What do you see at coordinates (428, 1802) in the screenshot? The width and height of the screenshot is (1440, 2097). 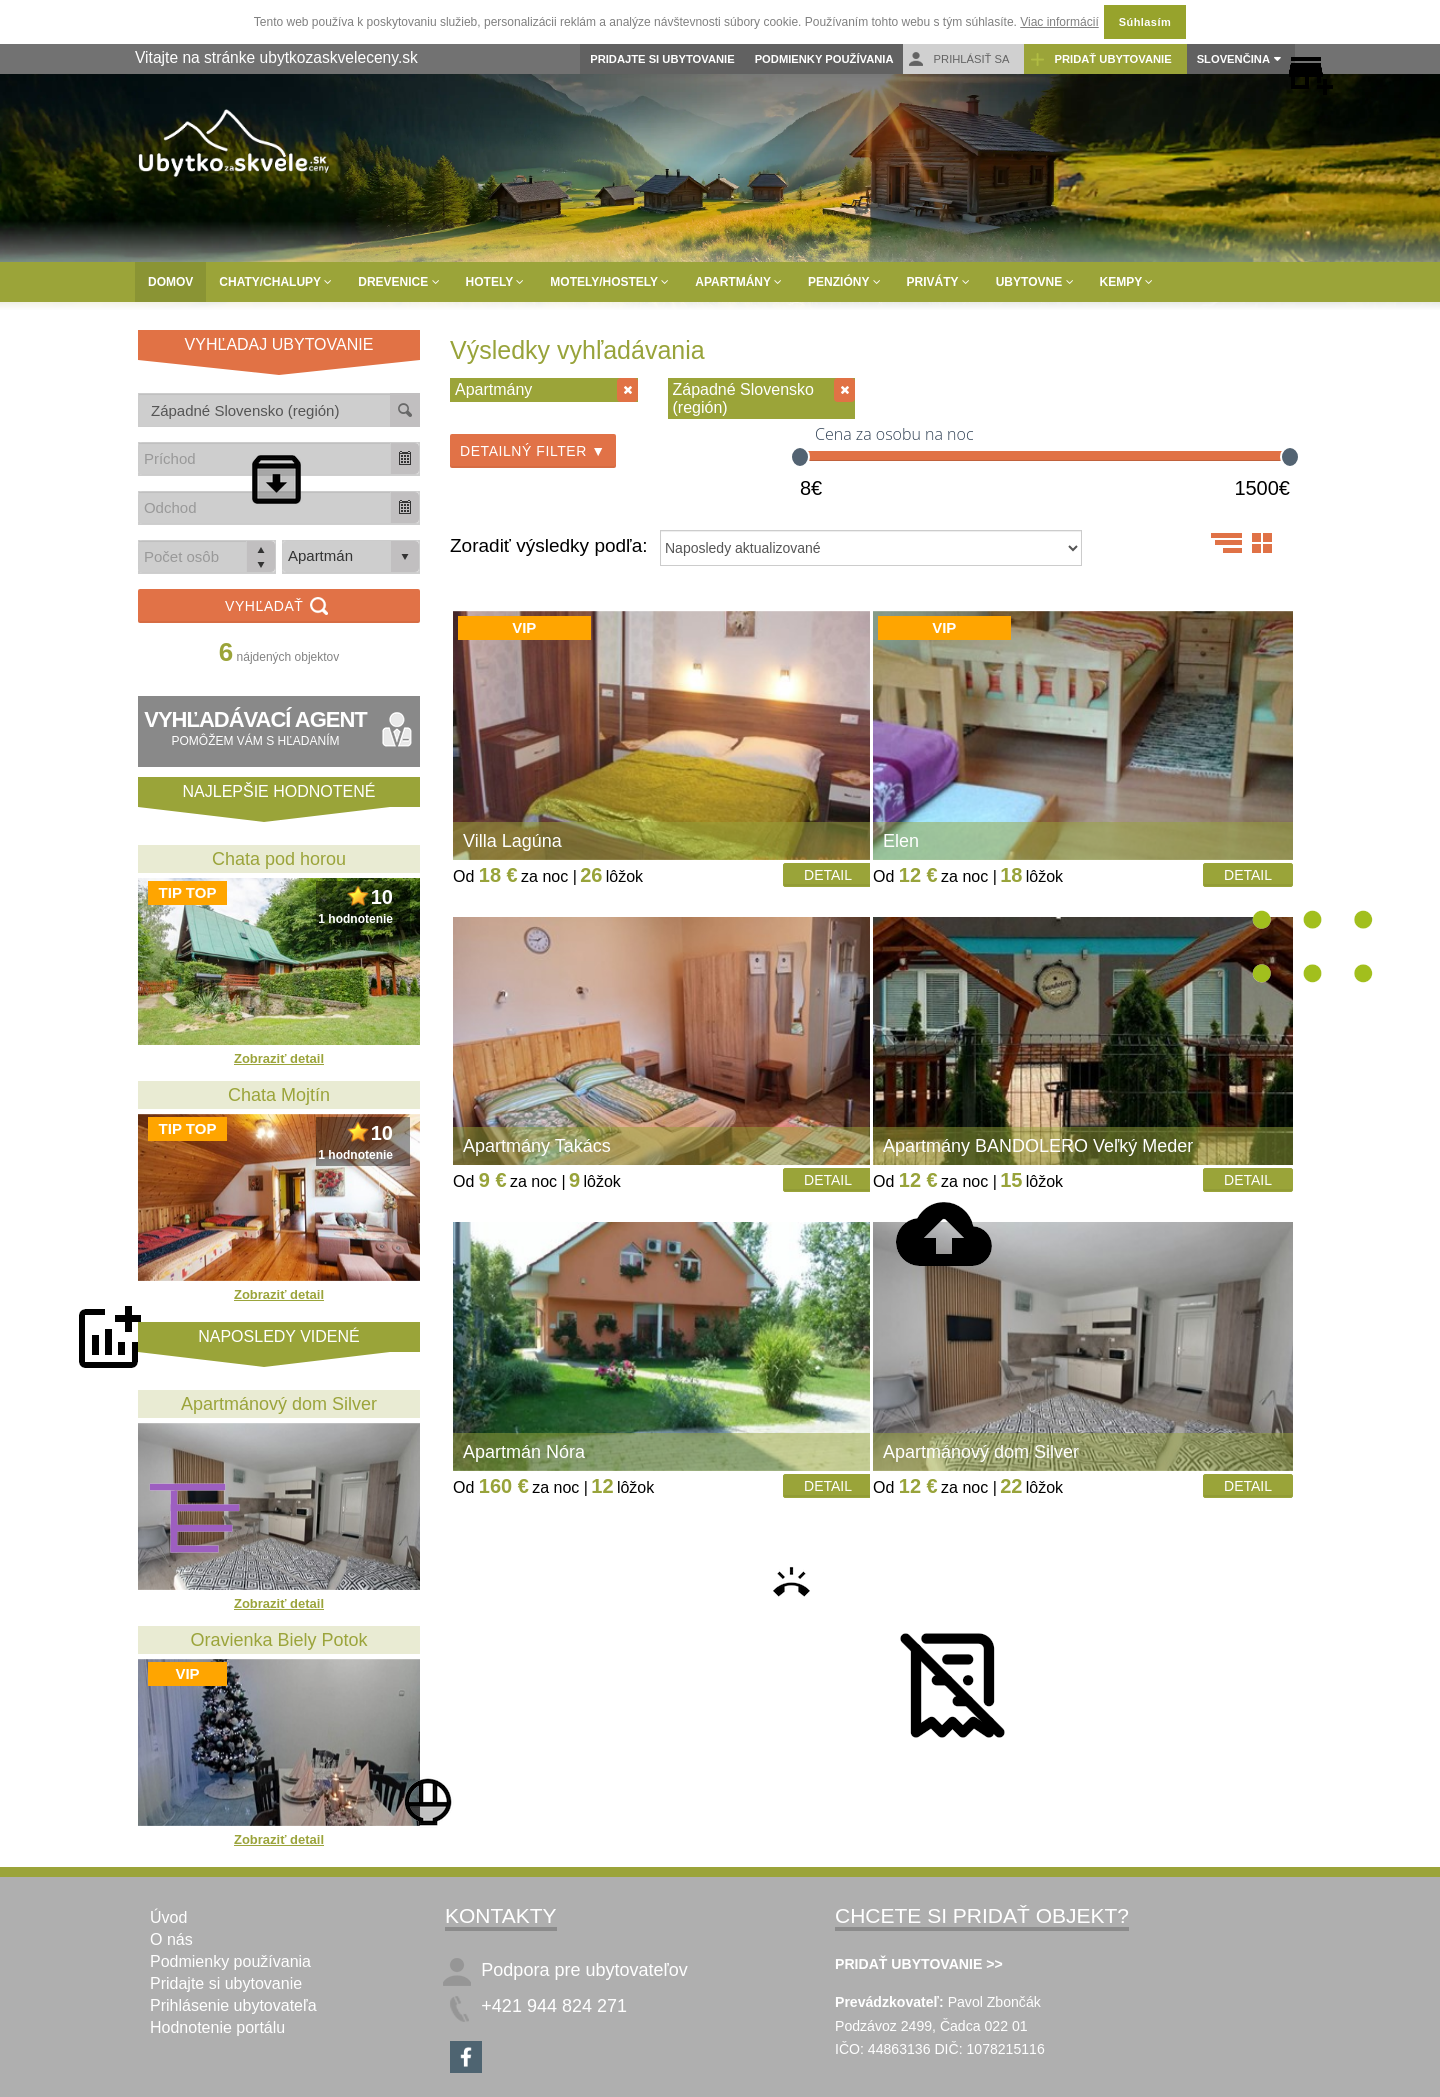 I see `browse asian or rice-based food options` at bounding box center [428, 1802].